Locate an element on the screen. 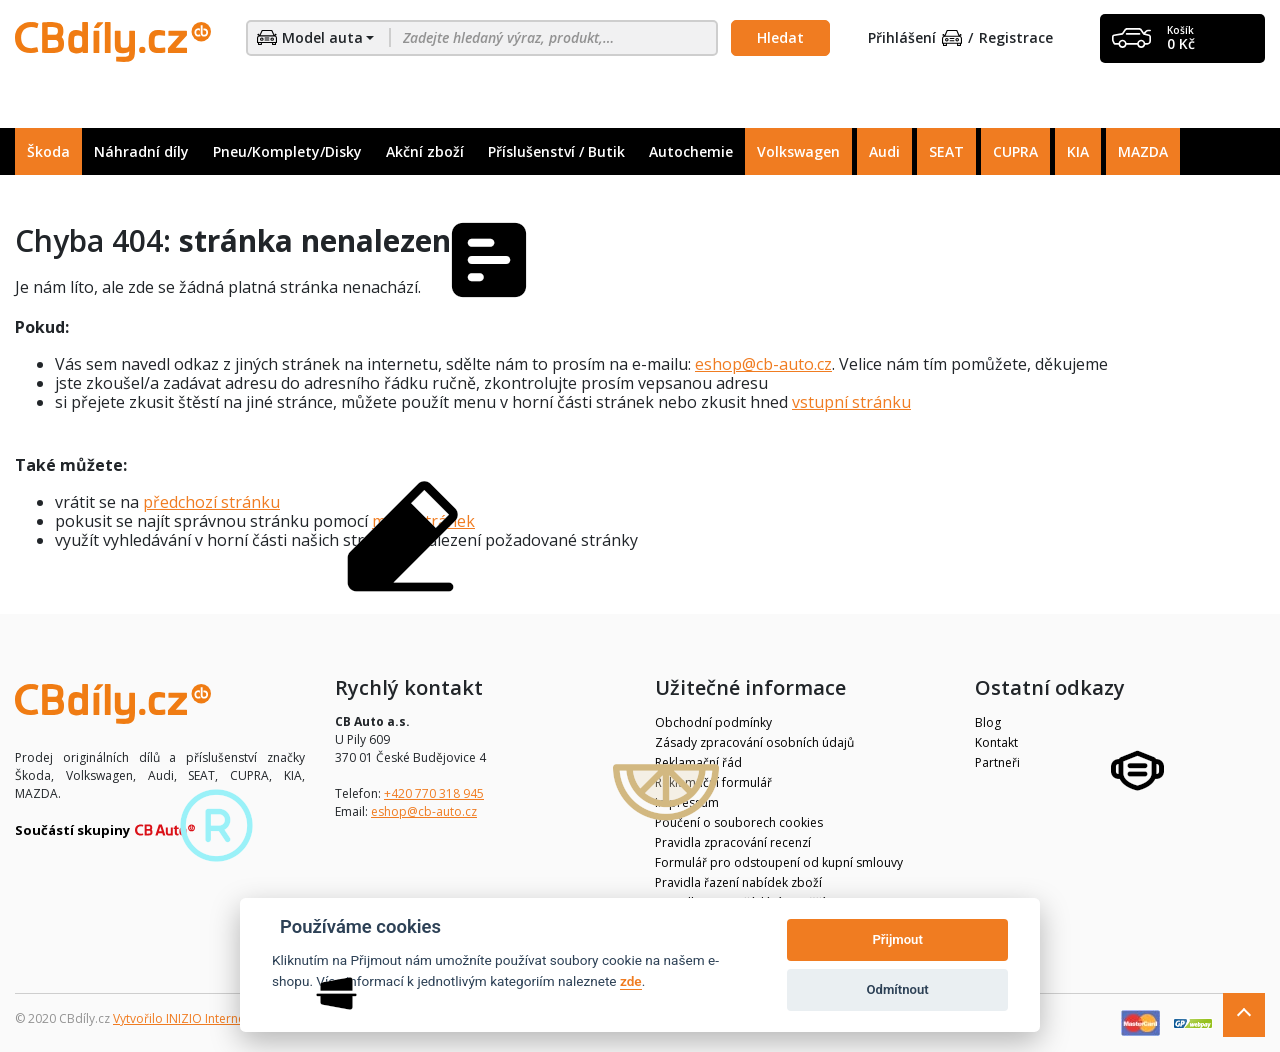 The height and width of the screenshot is (1052, 1280). edit text or content is located at coordinates (400, 538).